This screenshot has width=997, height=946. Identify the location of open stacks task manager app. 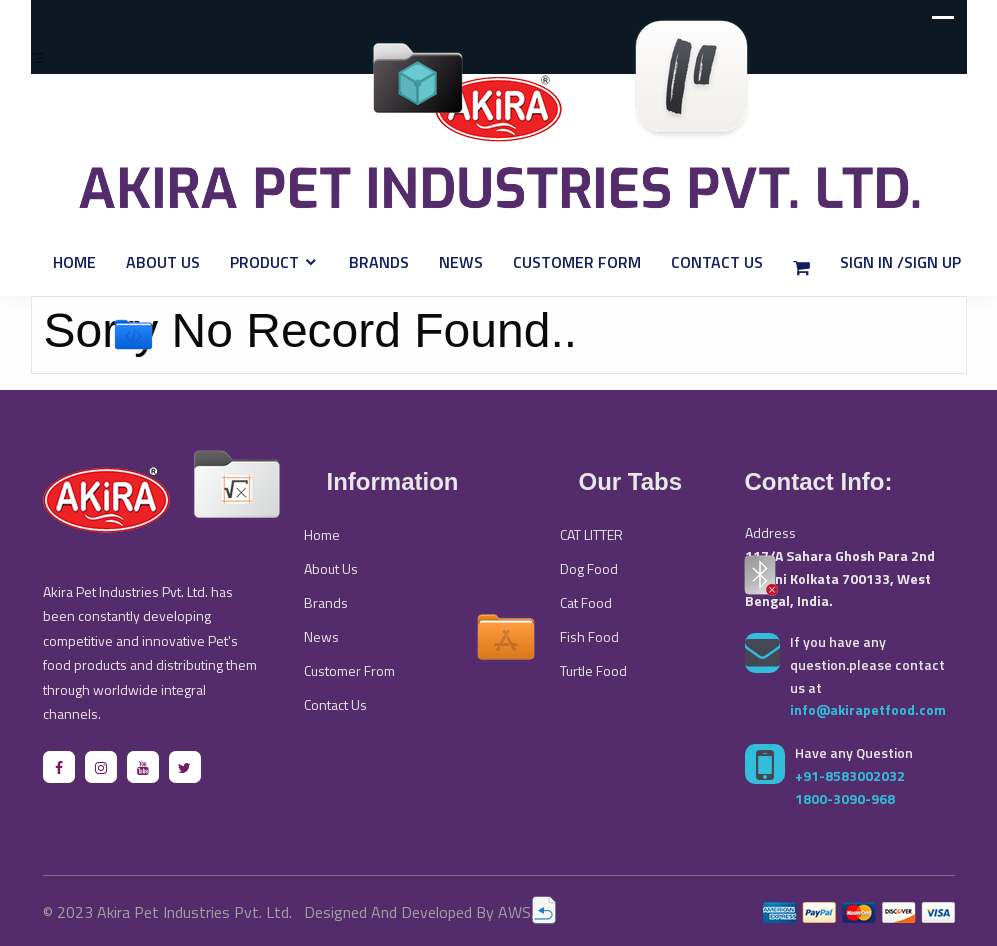
(691, 76).